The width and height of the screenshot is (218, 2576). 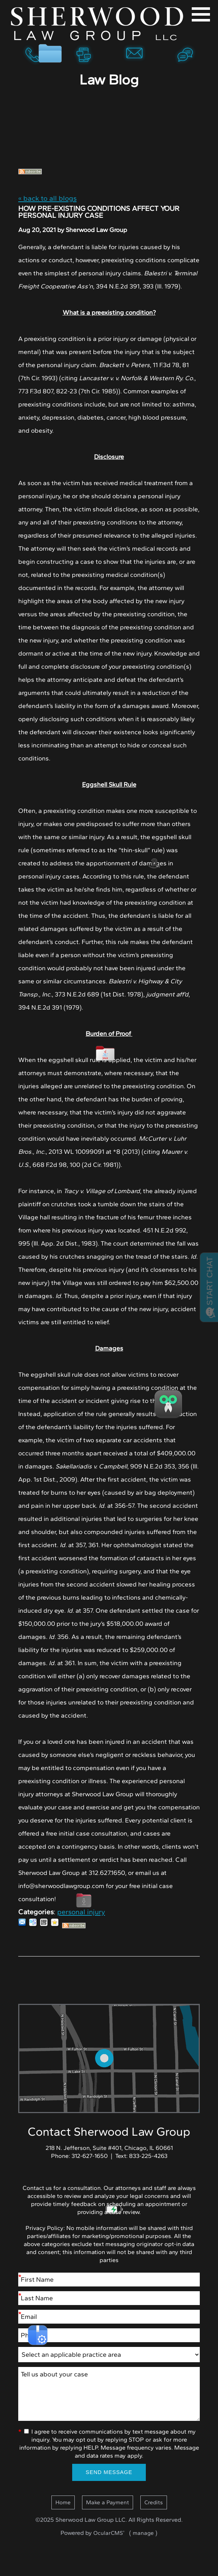 I want to click on open the amazon store app, so click(x=154, y=864).